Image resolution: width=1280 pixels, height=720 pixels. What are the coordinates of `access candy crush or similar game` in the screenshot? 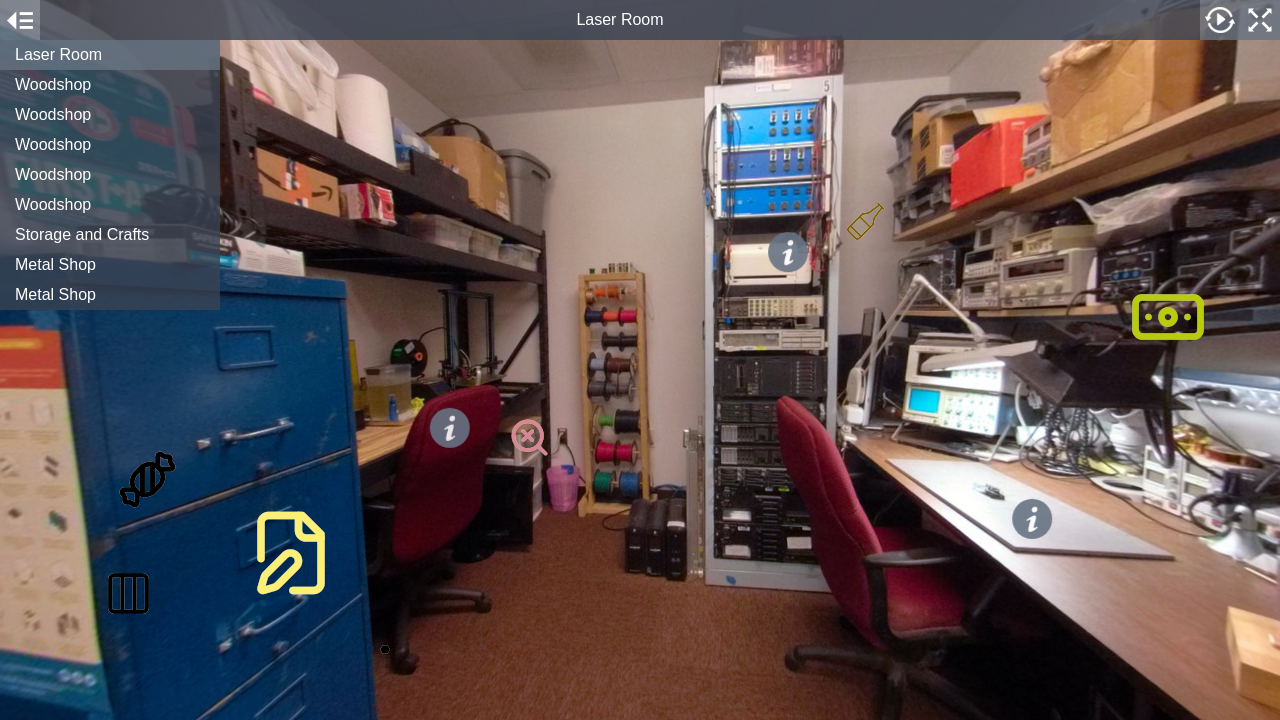 It's located at (147, 479).